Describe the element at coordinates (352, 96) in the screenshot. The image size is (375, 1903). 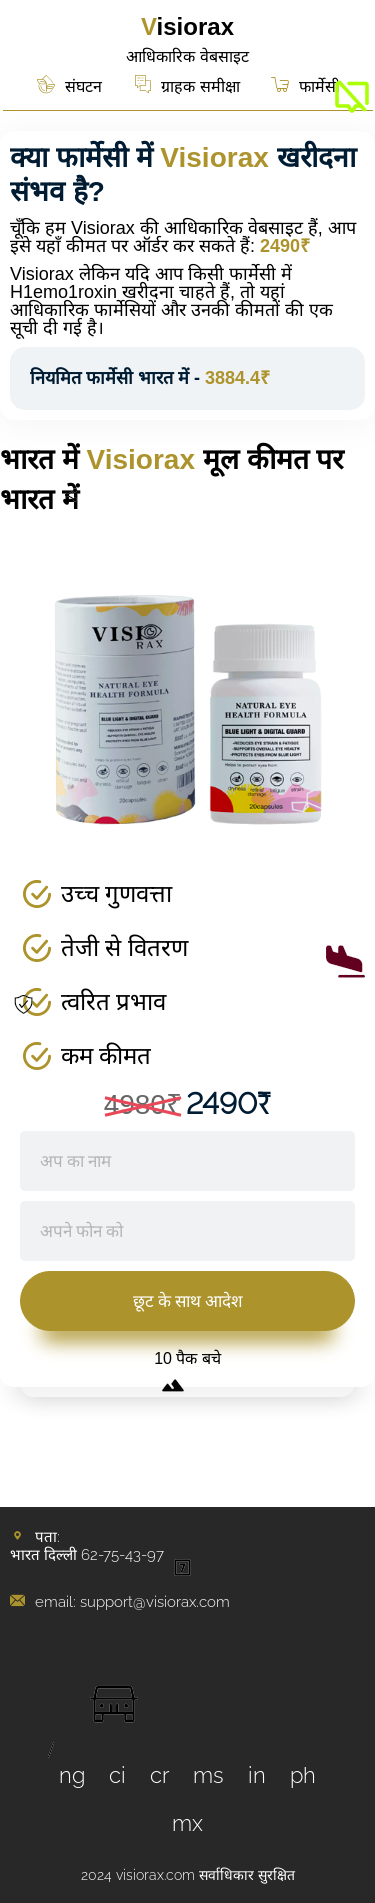
I see `mute or disable chat notifications` at that location.